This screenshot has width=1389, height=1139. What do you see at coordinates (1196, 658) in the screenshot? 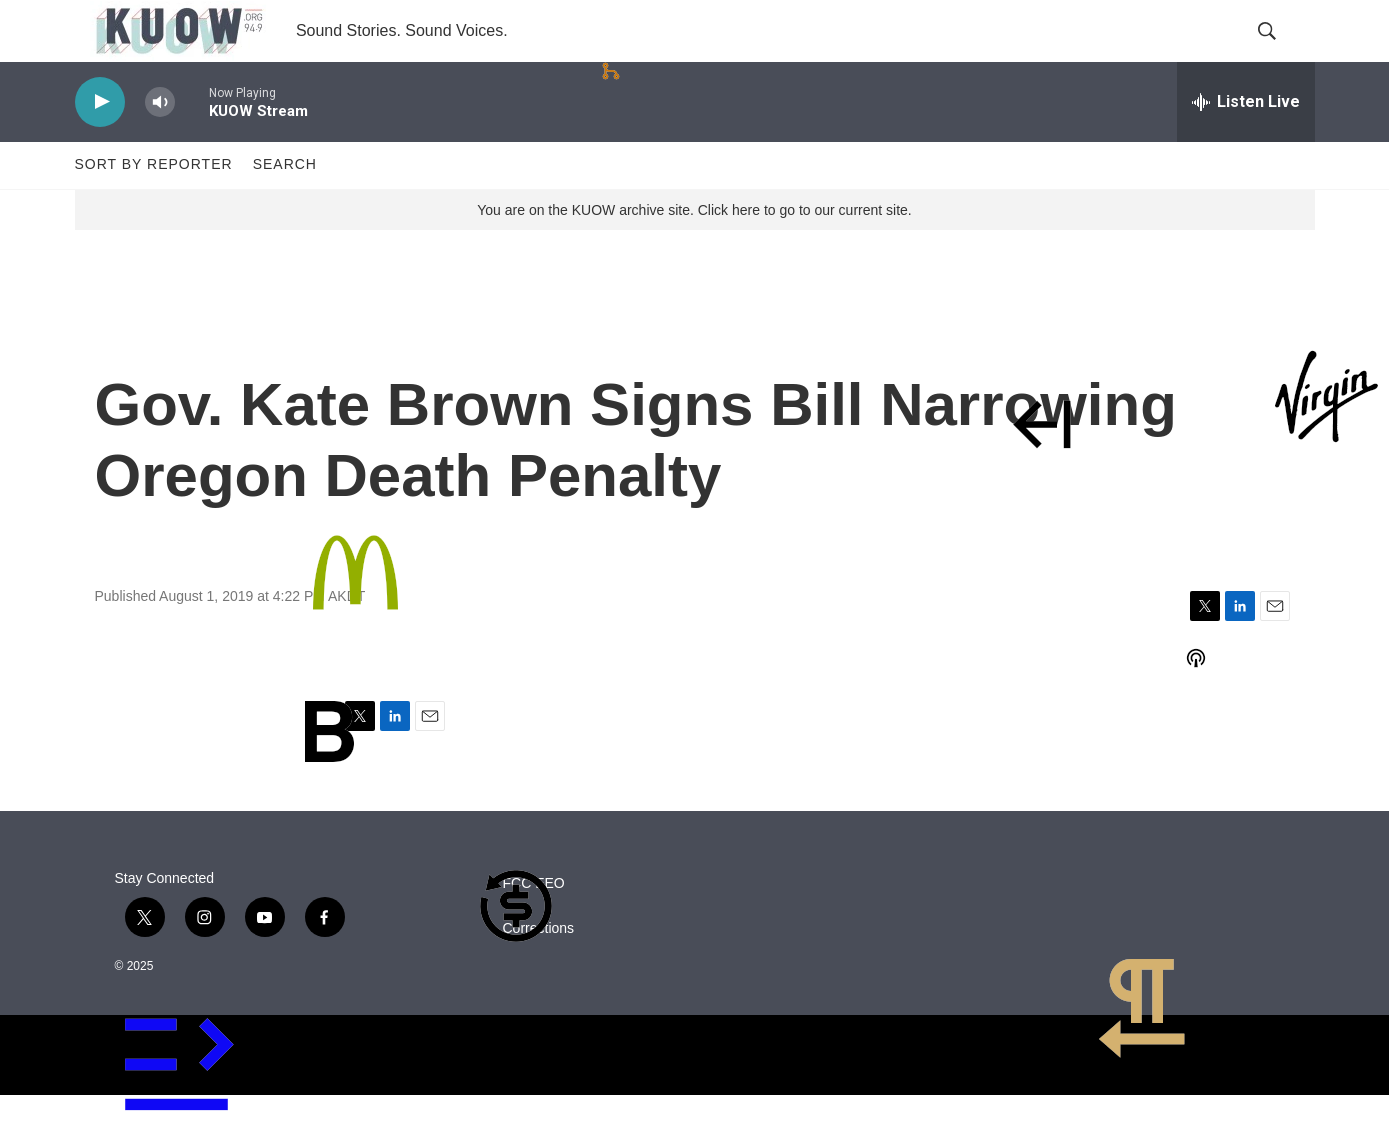
I see `indicates network or signal strength` at bounding box center [1196, 658].